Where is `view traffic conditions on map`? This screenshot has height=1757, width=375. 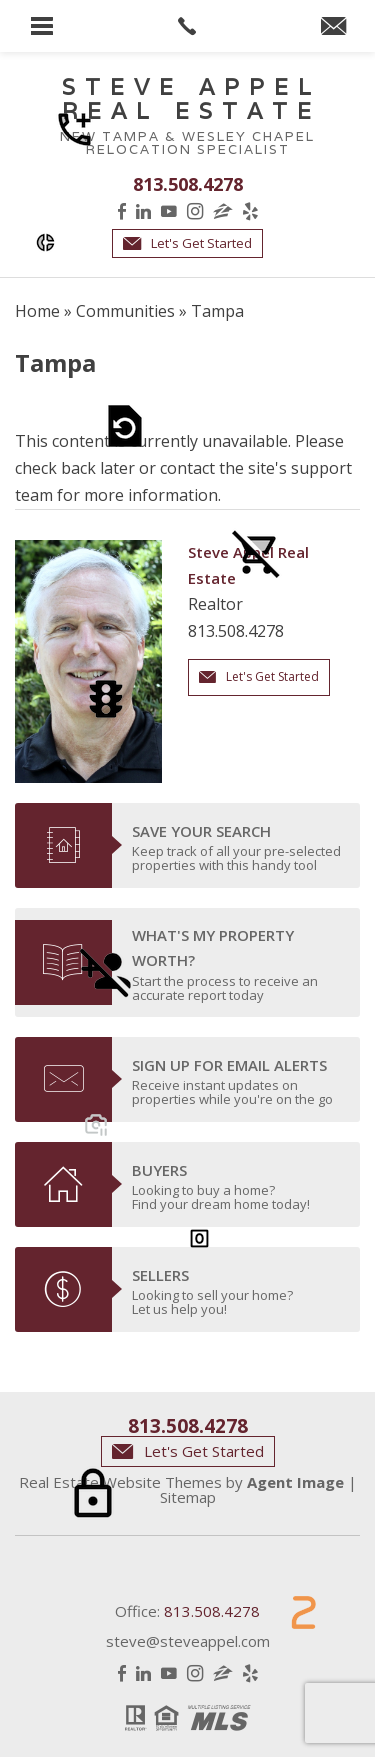
view traffic conditions on map is located at coordinates (106, 699).